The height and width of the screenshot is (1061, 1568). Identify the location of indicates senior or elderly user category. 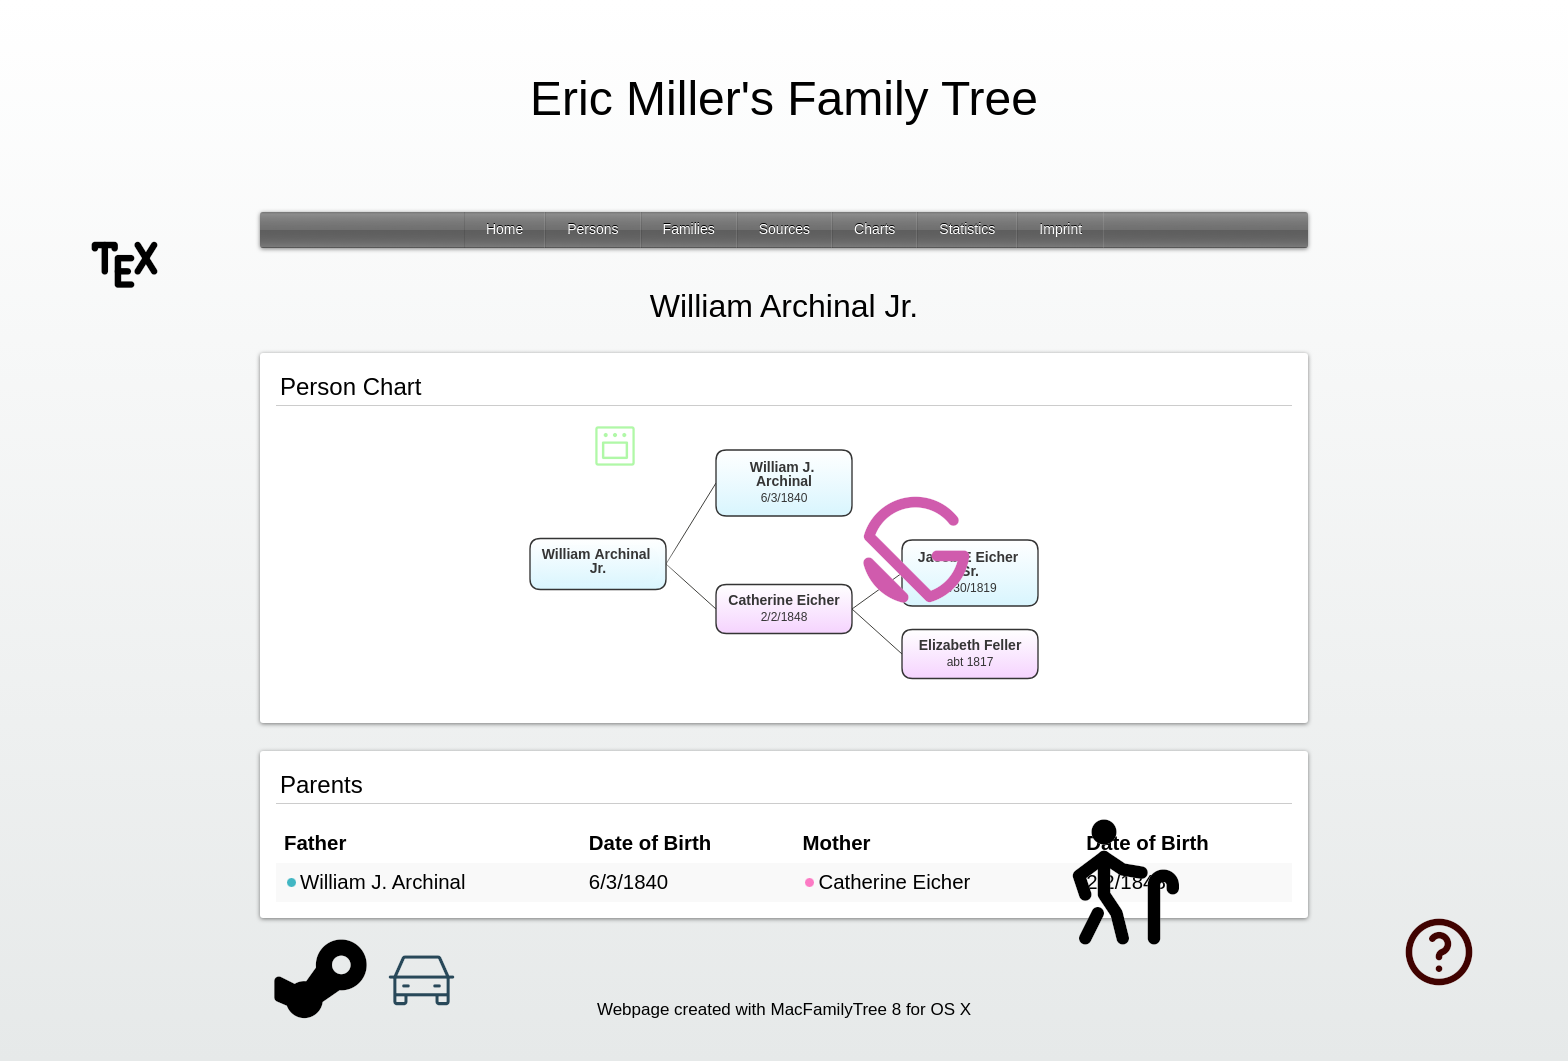
(1129, 882).